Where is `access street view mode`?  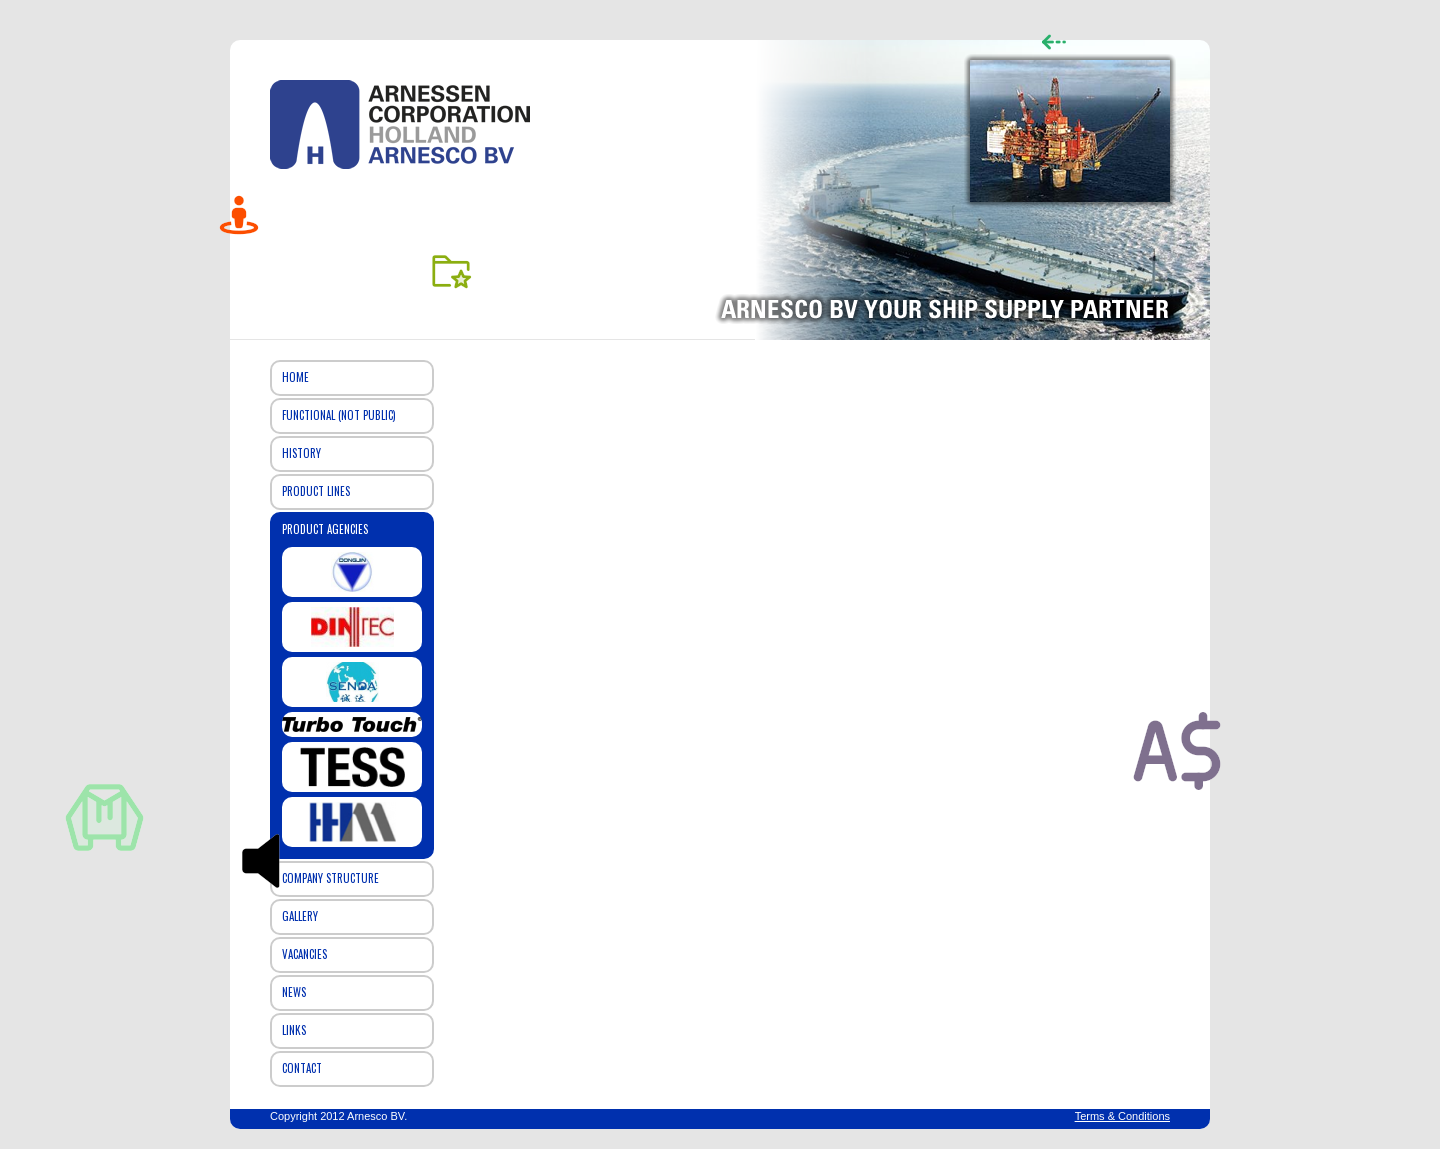 access street view mode is located at coordinates (239, 215).